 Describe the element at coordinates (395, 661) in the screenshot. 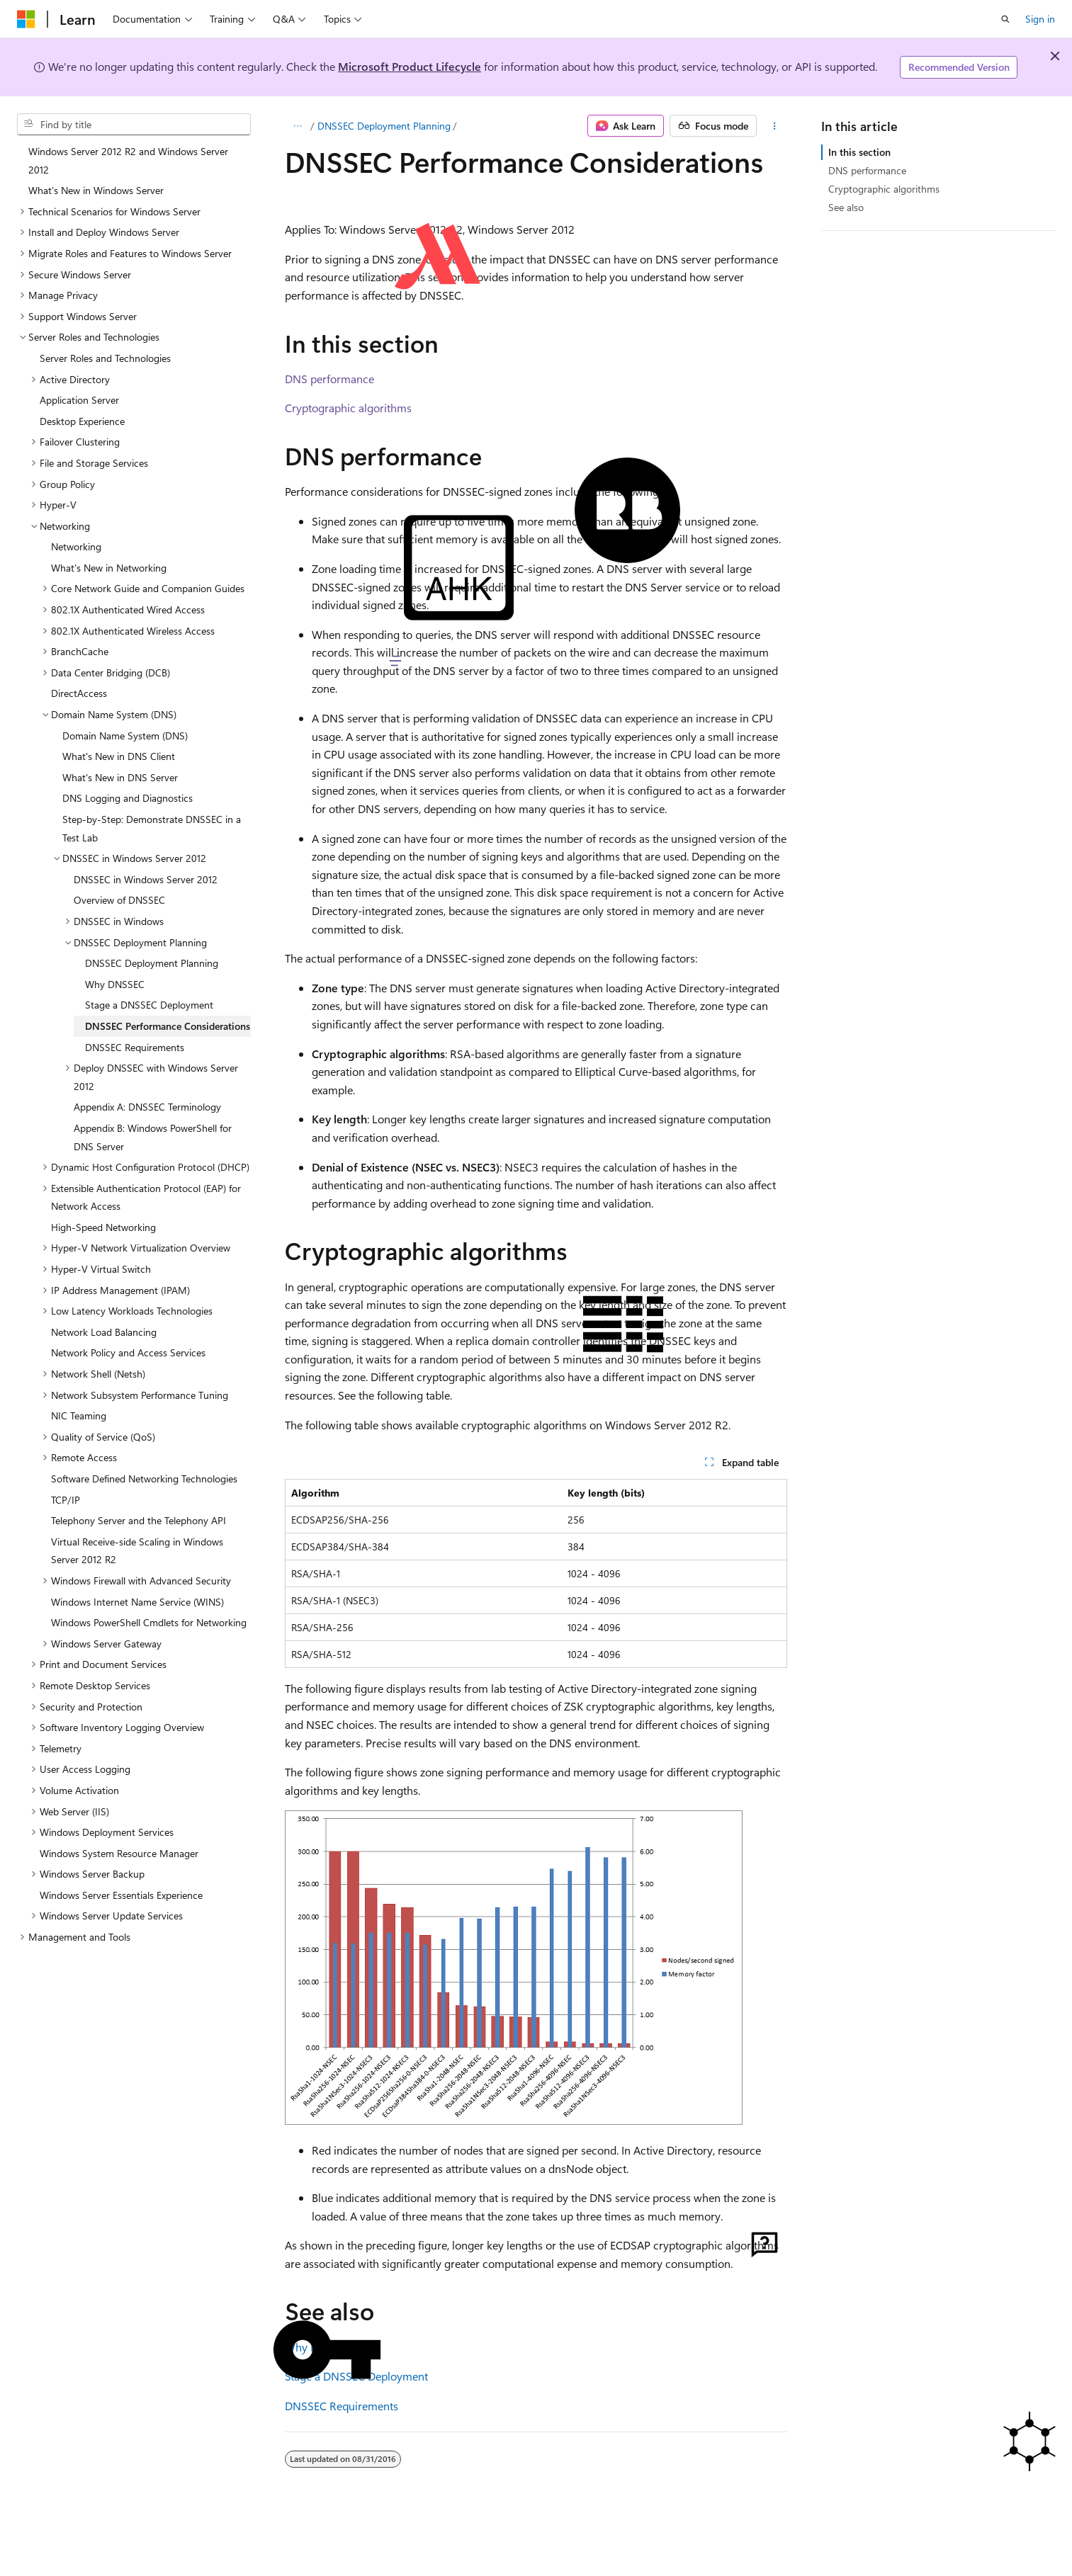

I see `open navigation menu` at that location.